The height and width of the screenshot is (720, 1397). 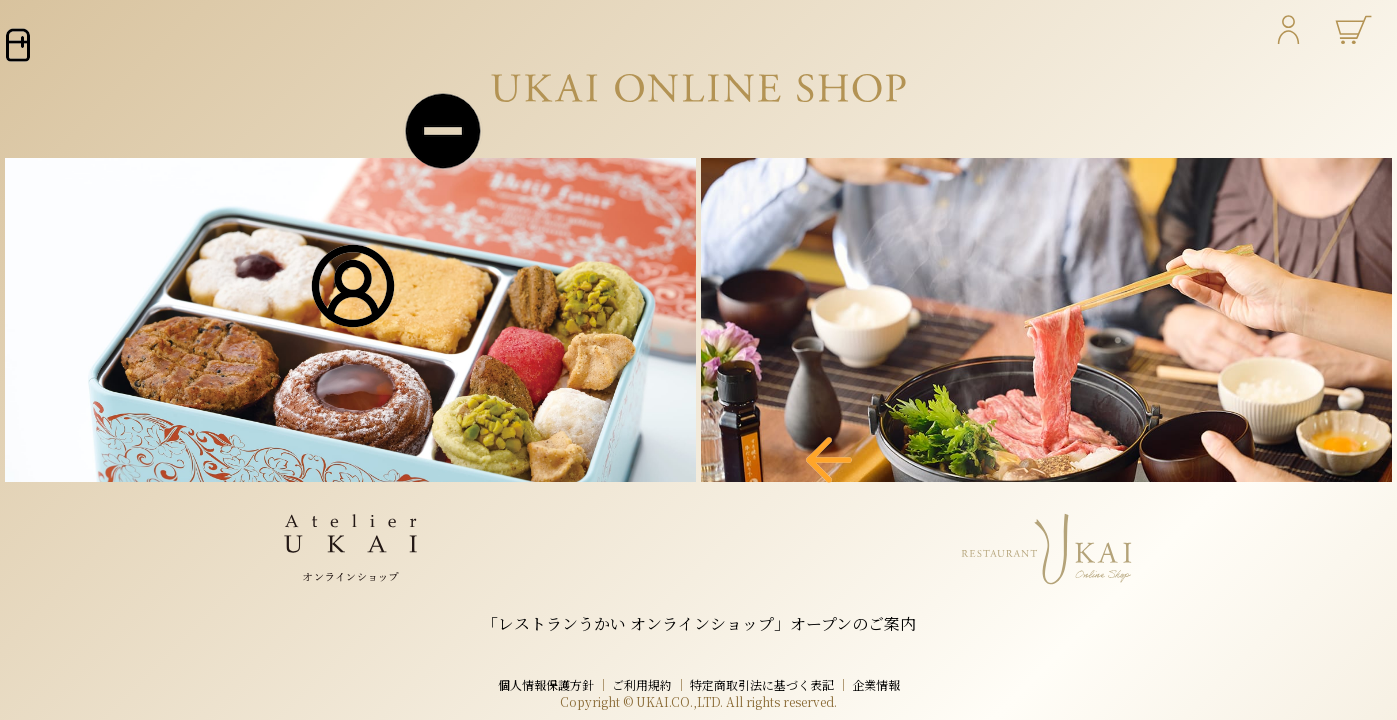 I want to click on go back to the previous screen, so click(x=829, y=460).